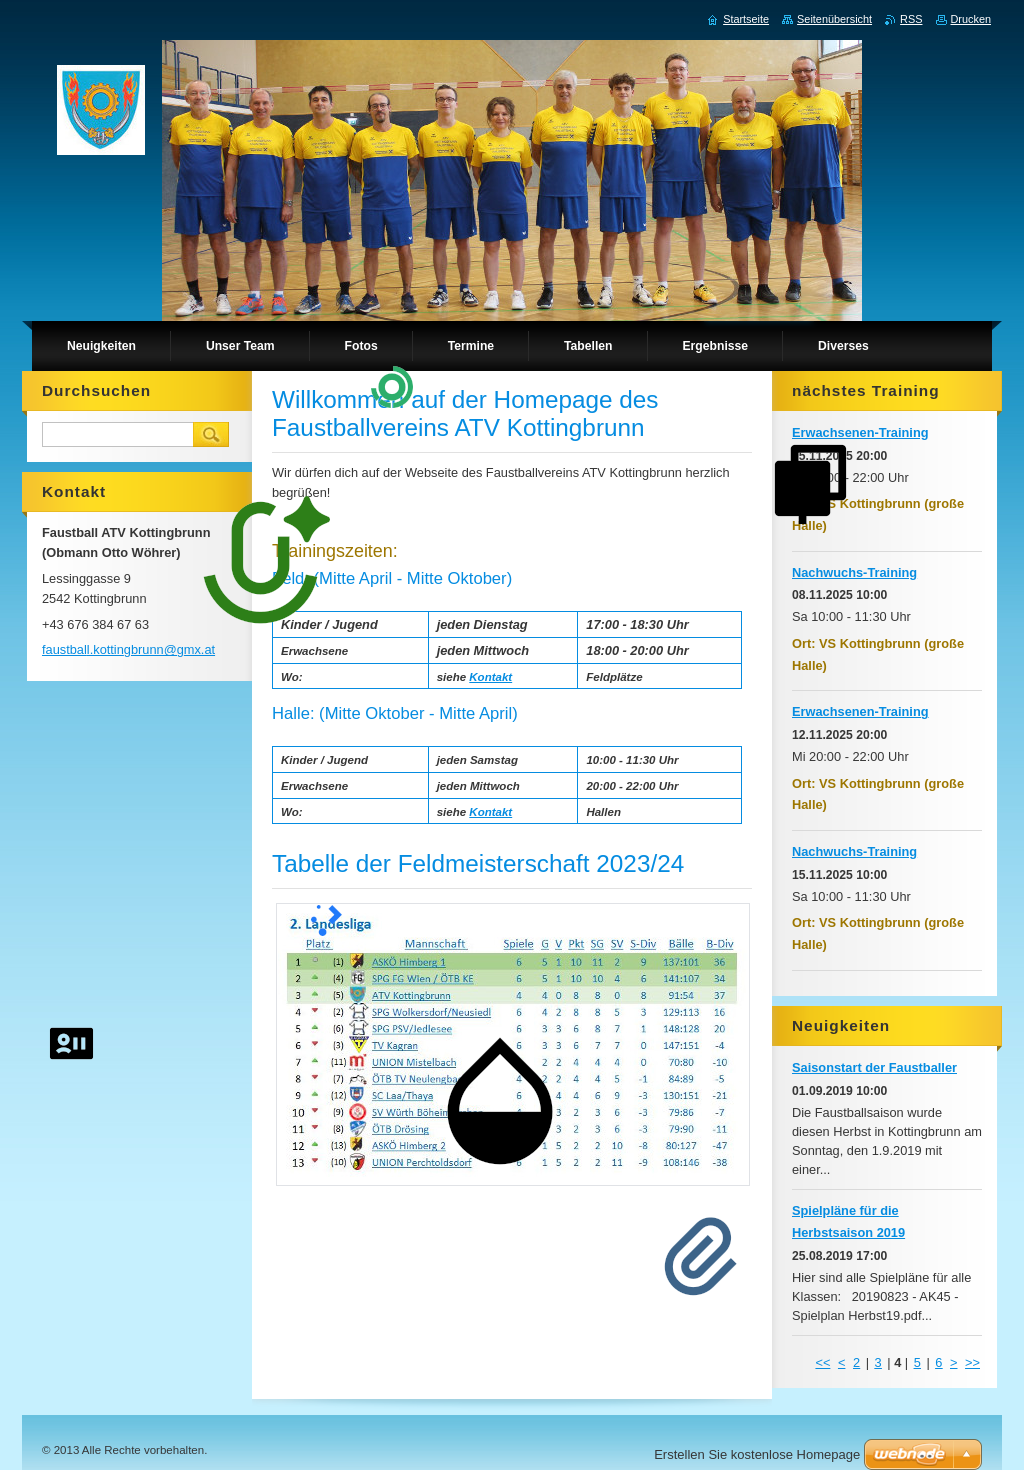  What do you see at coordinates (392, 387) in the screenshot?
I see `turborepo logo - a build system for JavaScript and TypeScript codebases` at bounding box center [392, 387].